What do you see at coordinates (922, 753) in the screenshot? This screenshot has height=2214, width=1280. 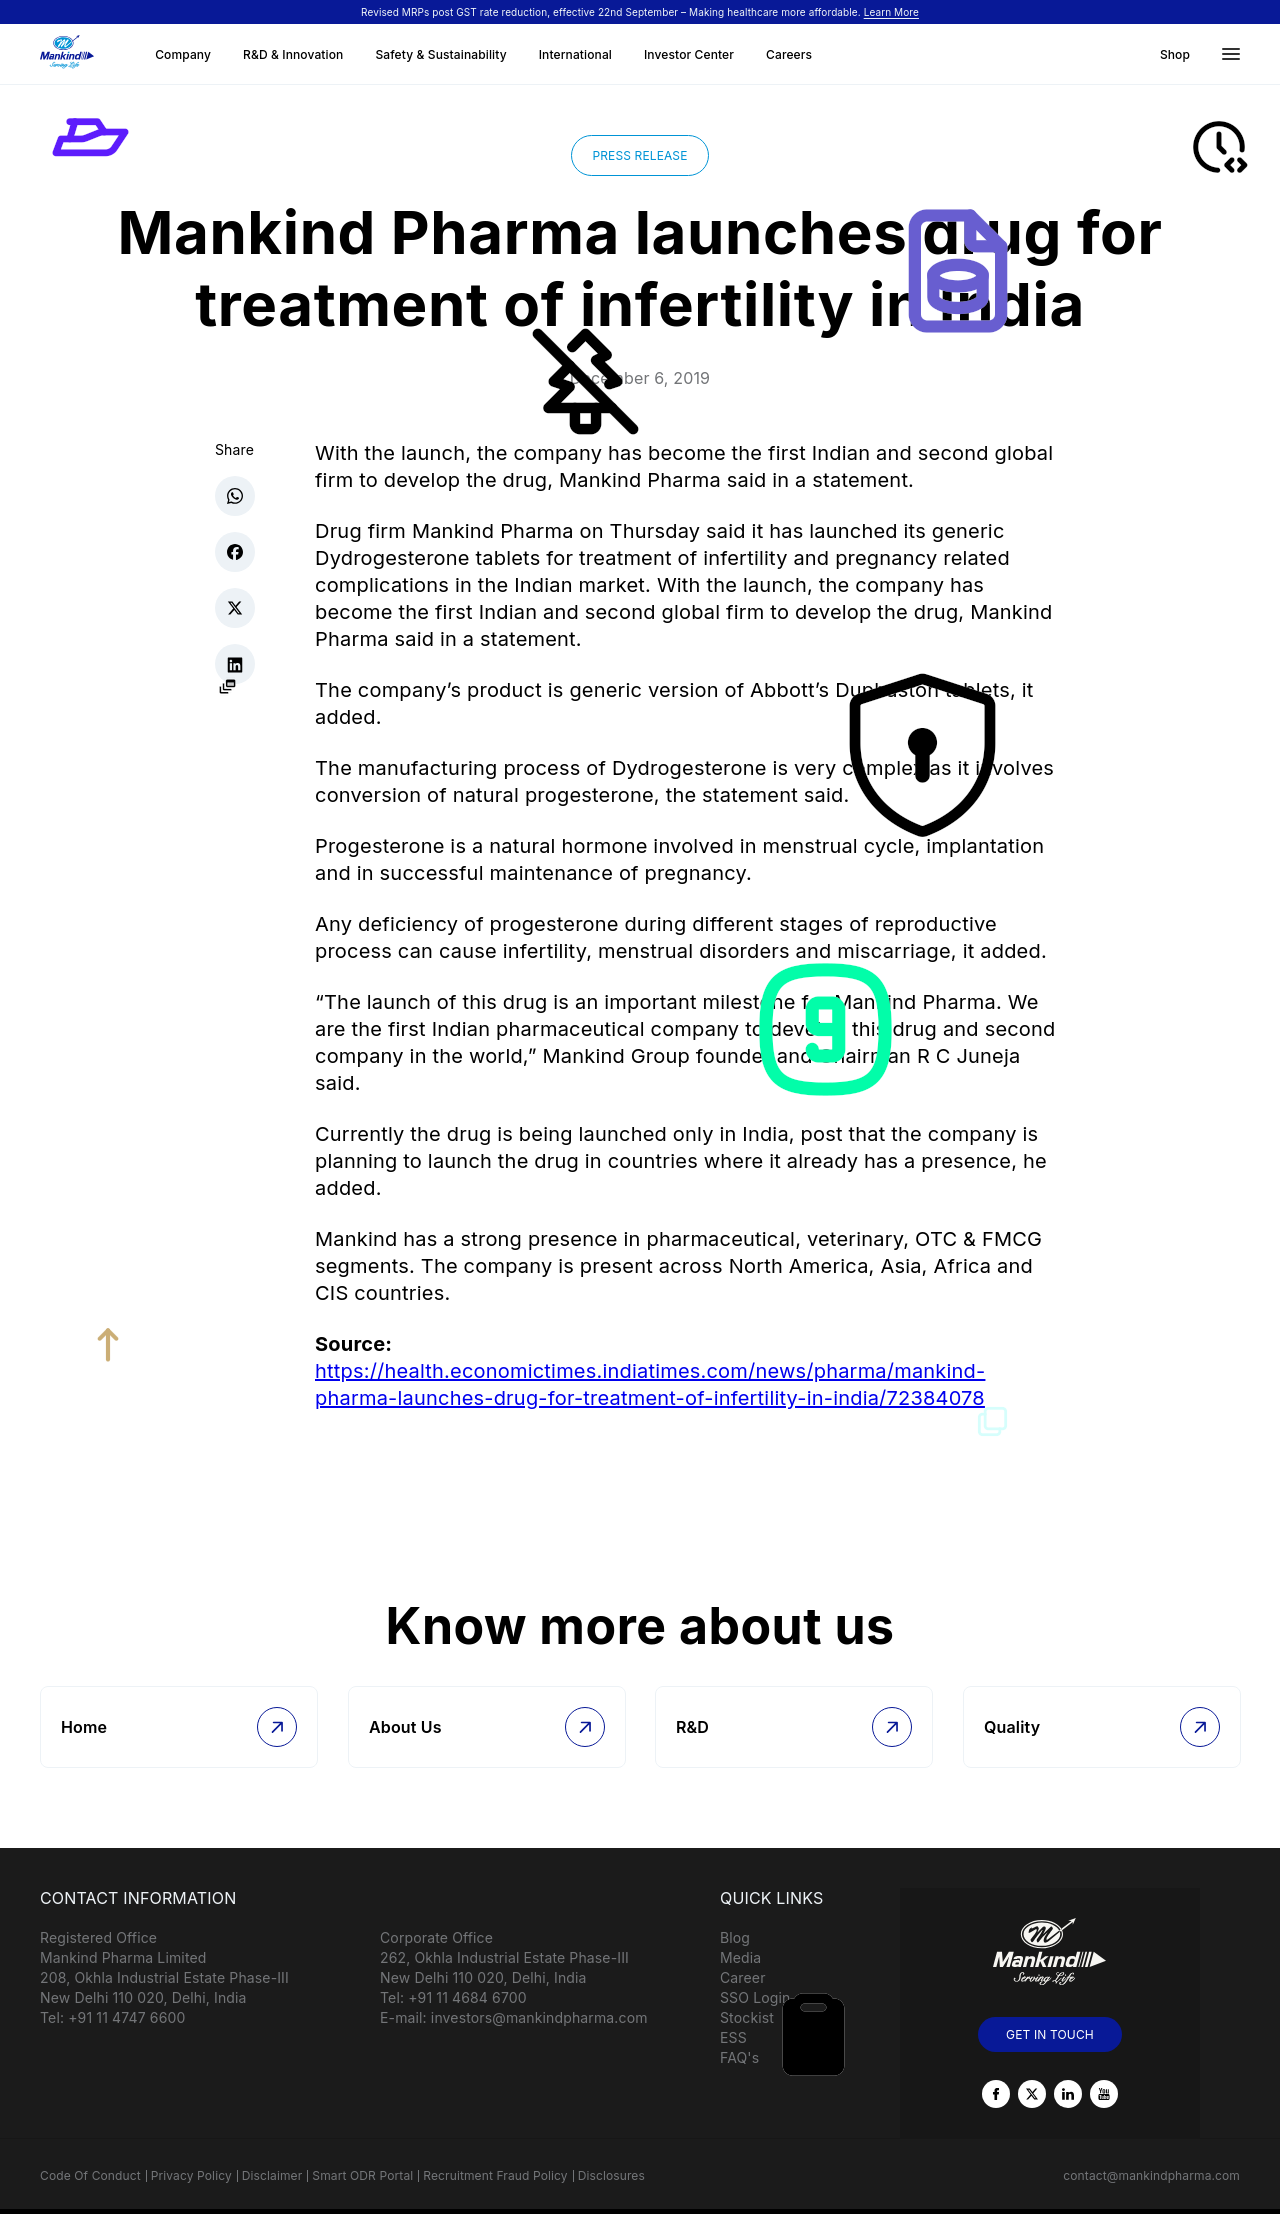 I see `view security or privacy settings` at bounding box center [922, 753].